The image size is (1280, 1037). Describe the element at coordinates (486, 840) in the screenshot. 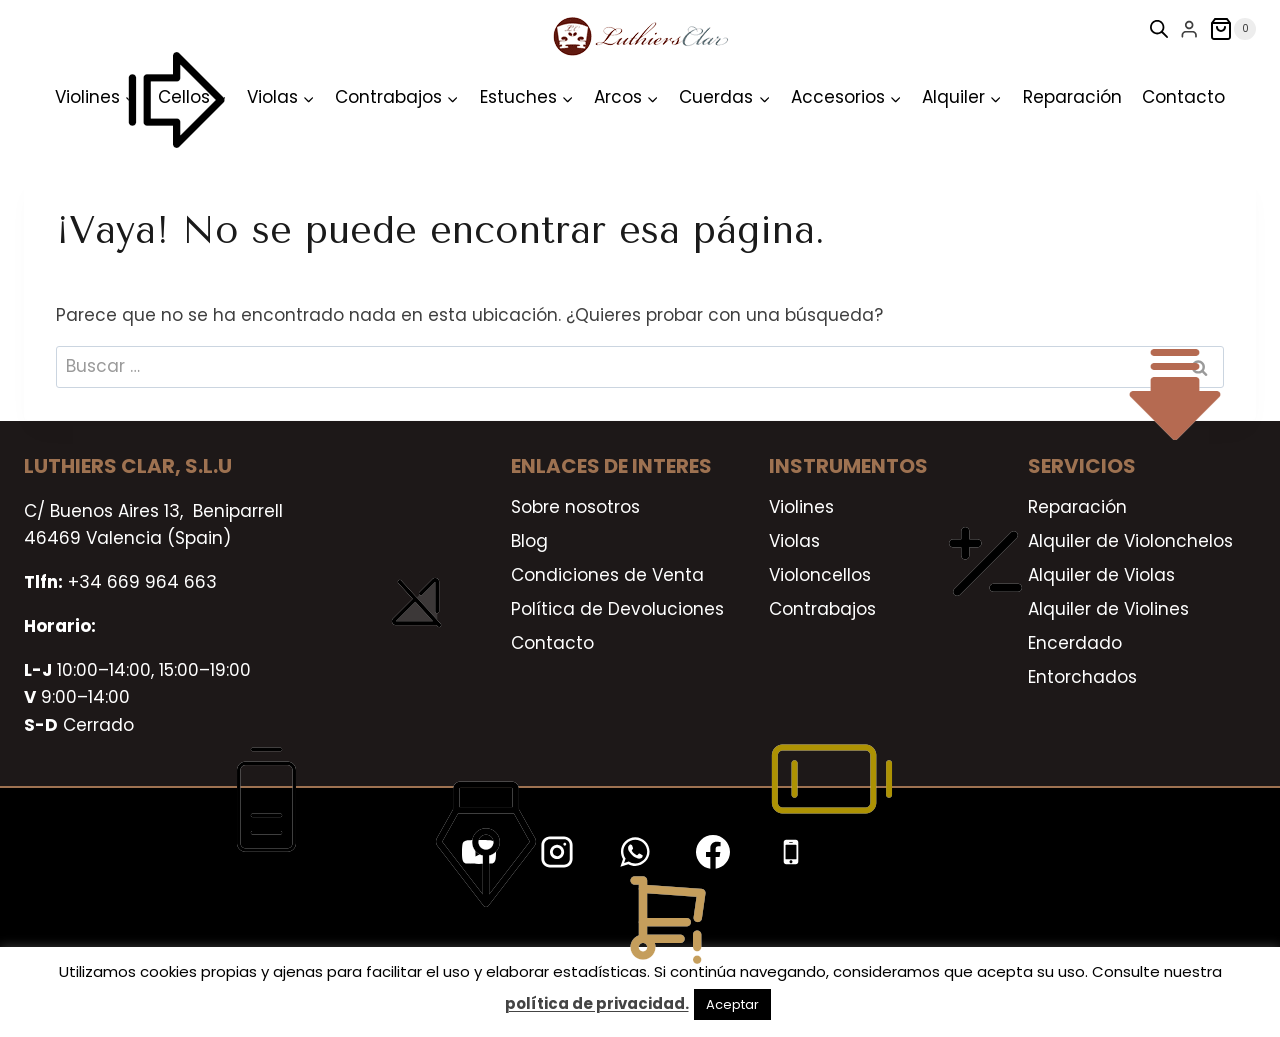

I see `access drawing or illustration tools` at that location.